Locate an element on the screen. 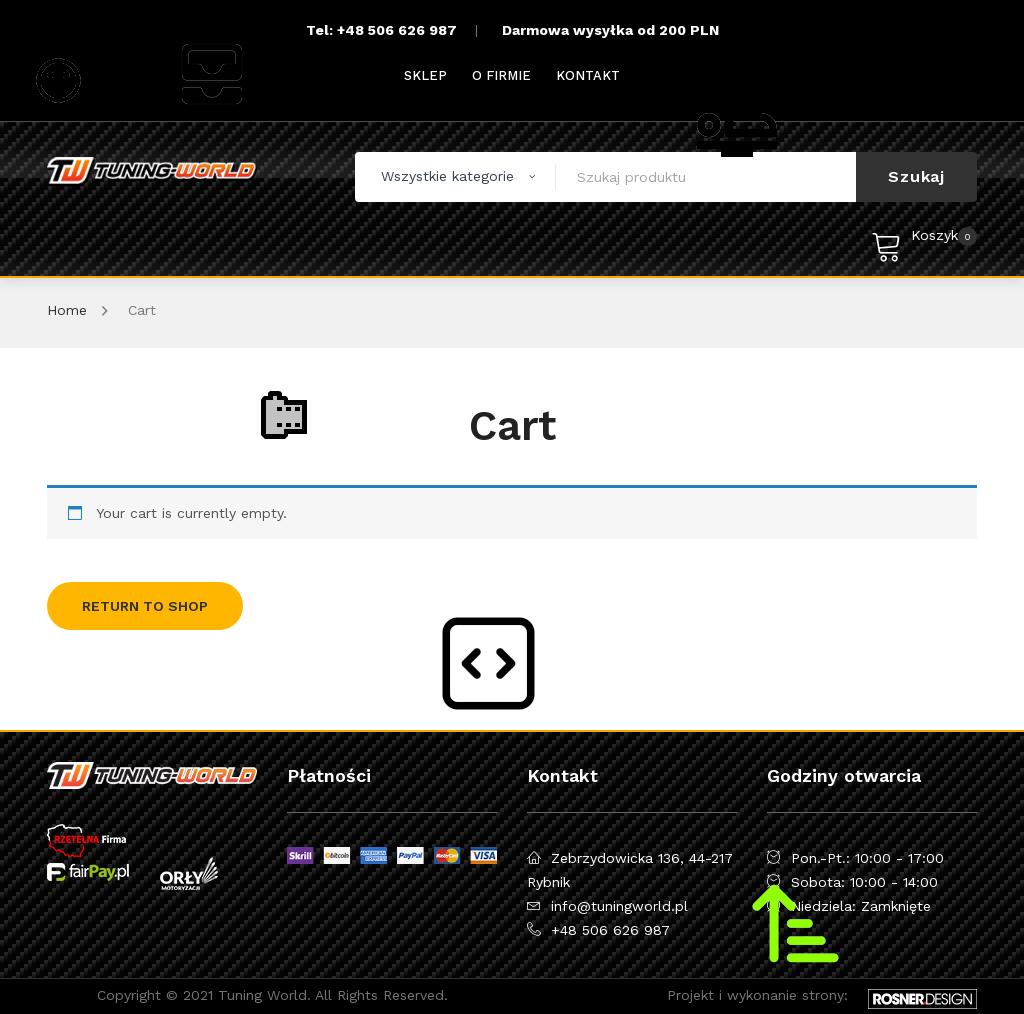  access photos from camera roll is located at coordinates (284, 416).